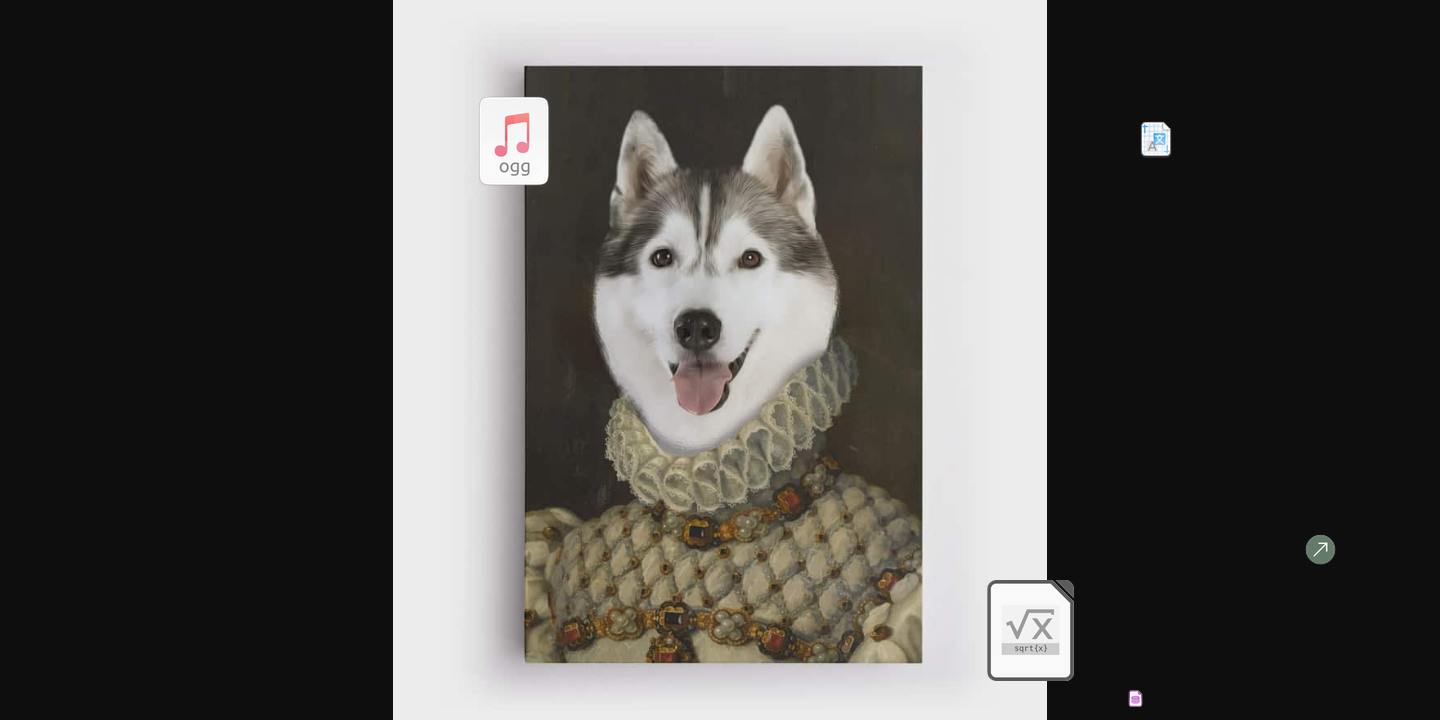 The height and width of the screenshot is (720, 1440). Describe the element at coordinates (1030, 630) in the screenshot. I see `open a libreoffice math formula document` at that location.